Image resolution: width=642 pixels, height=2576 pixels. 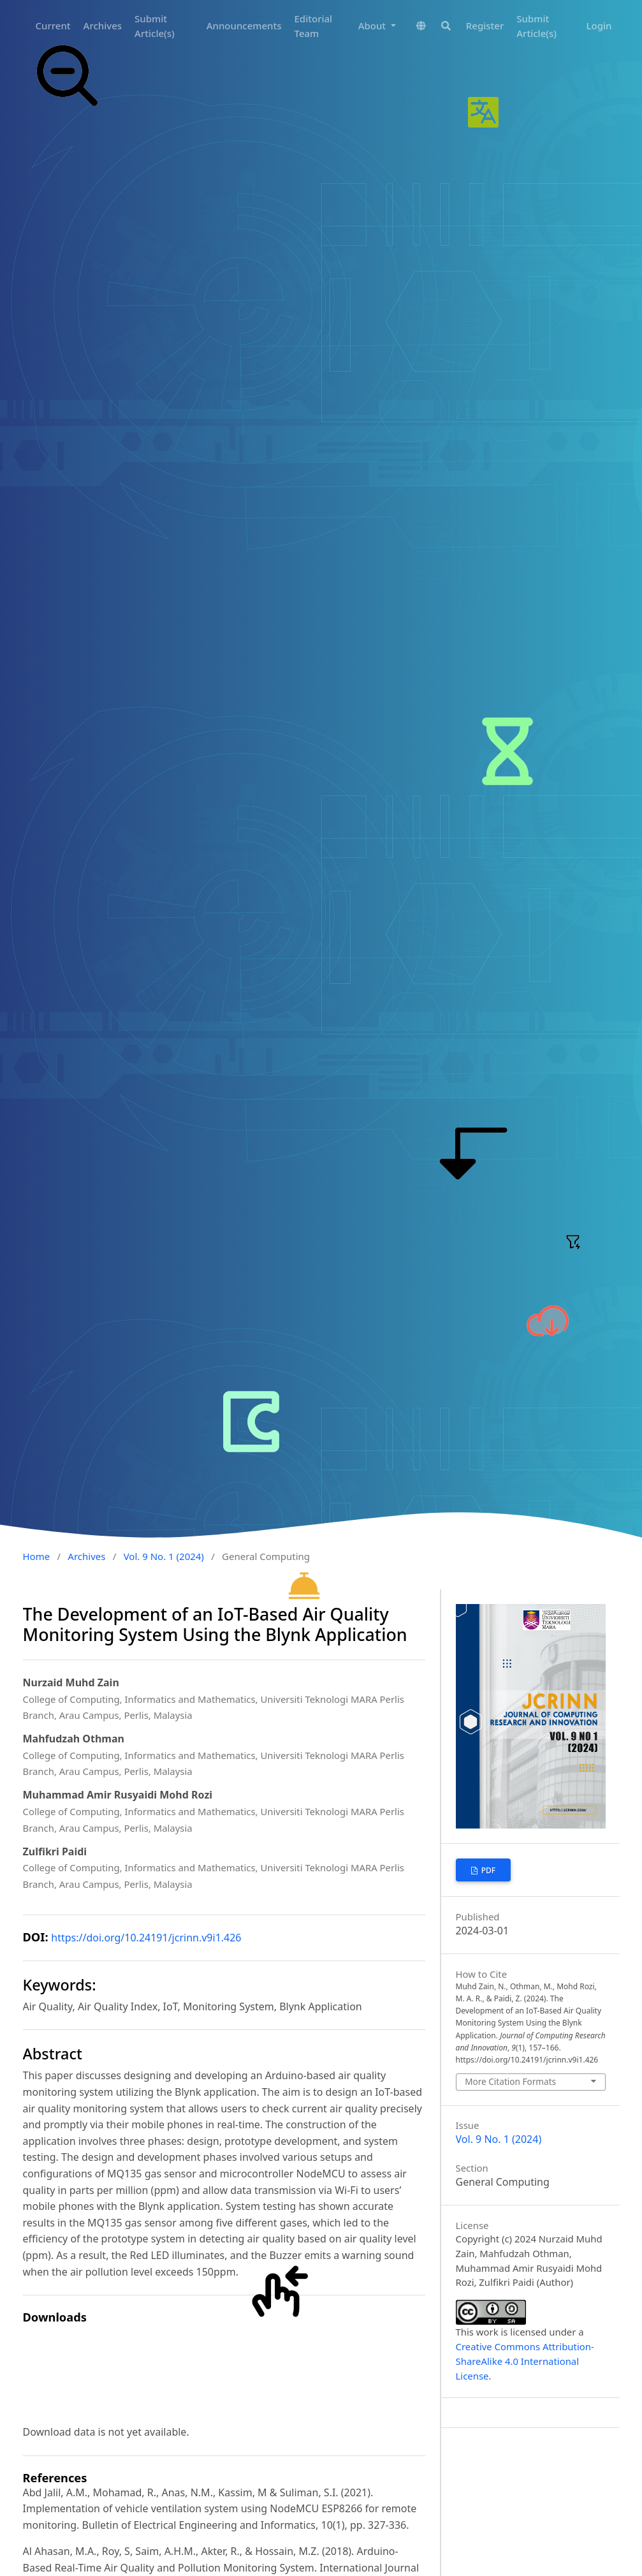 What do you see at coordinates (304, 1587) in the screenshot?
I see `request service or assistance` at bounding box center [304, 1587].